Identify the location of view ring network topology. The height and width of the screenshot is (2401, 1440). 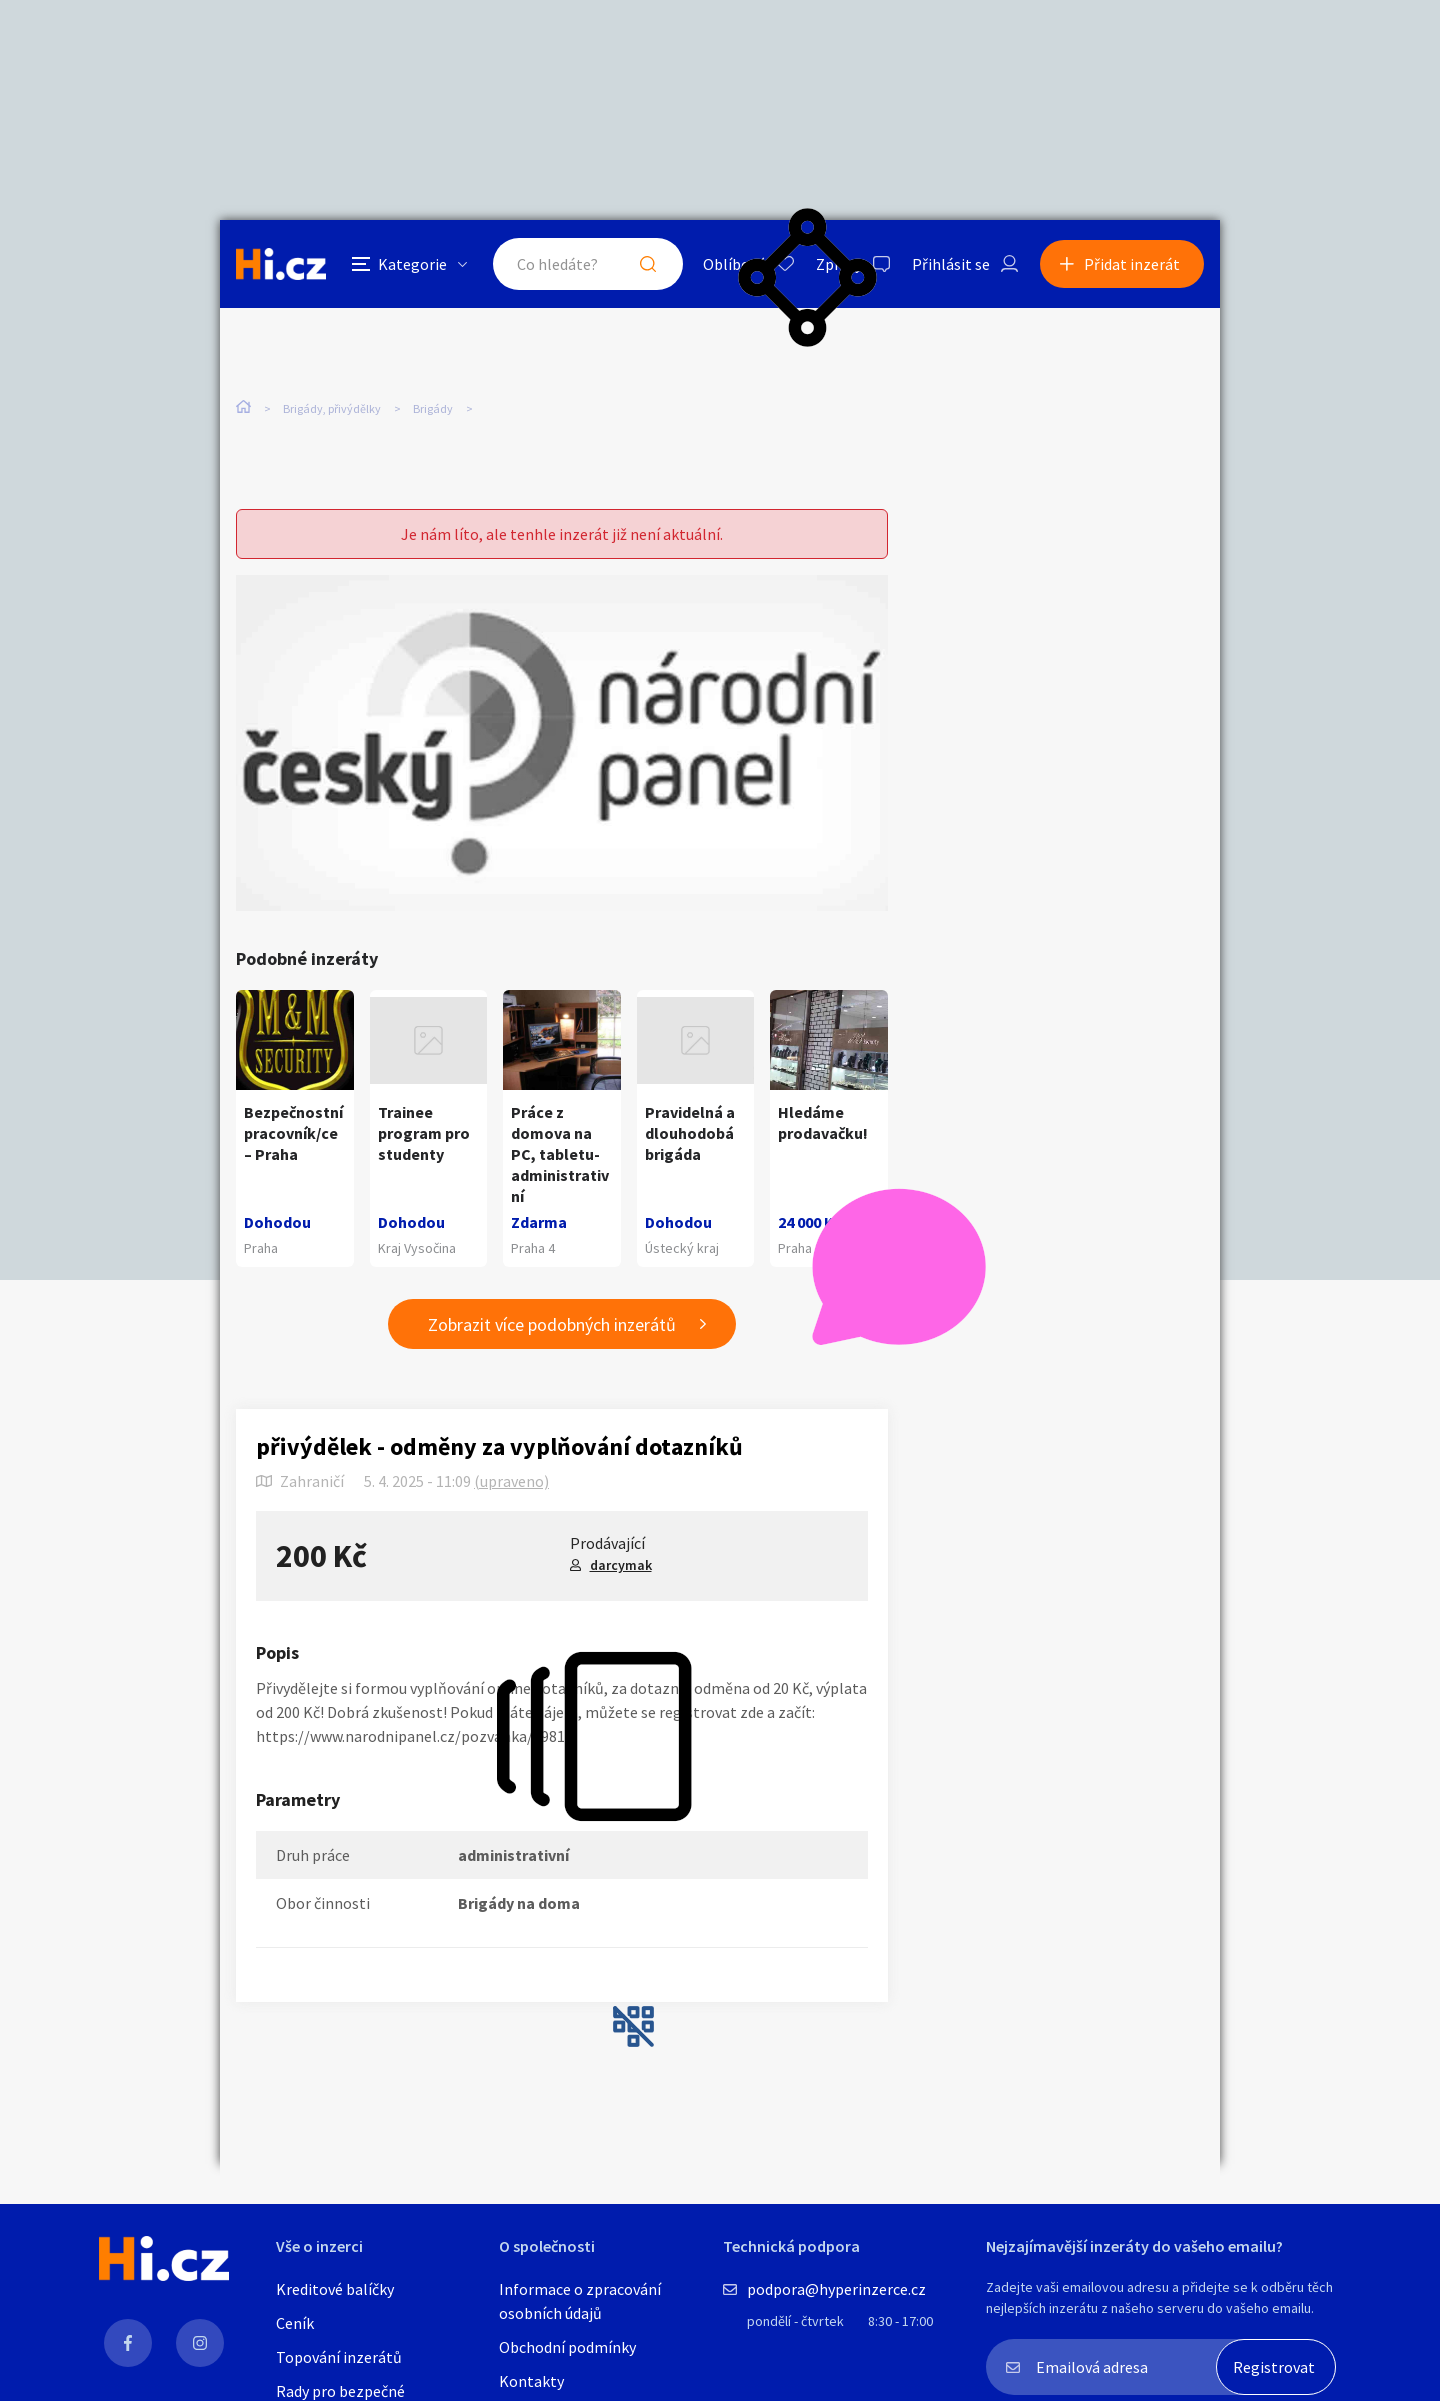
(807, 277).